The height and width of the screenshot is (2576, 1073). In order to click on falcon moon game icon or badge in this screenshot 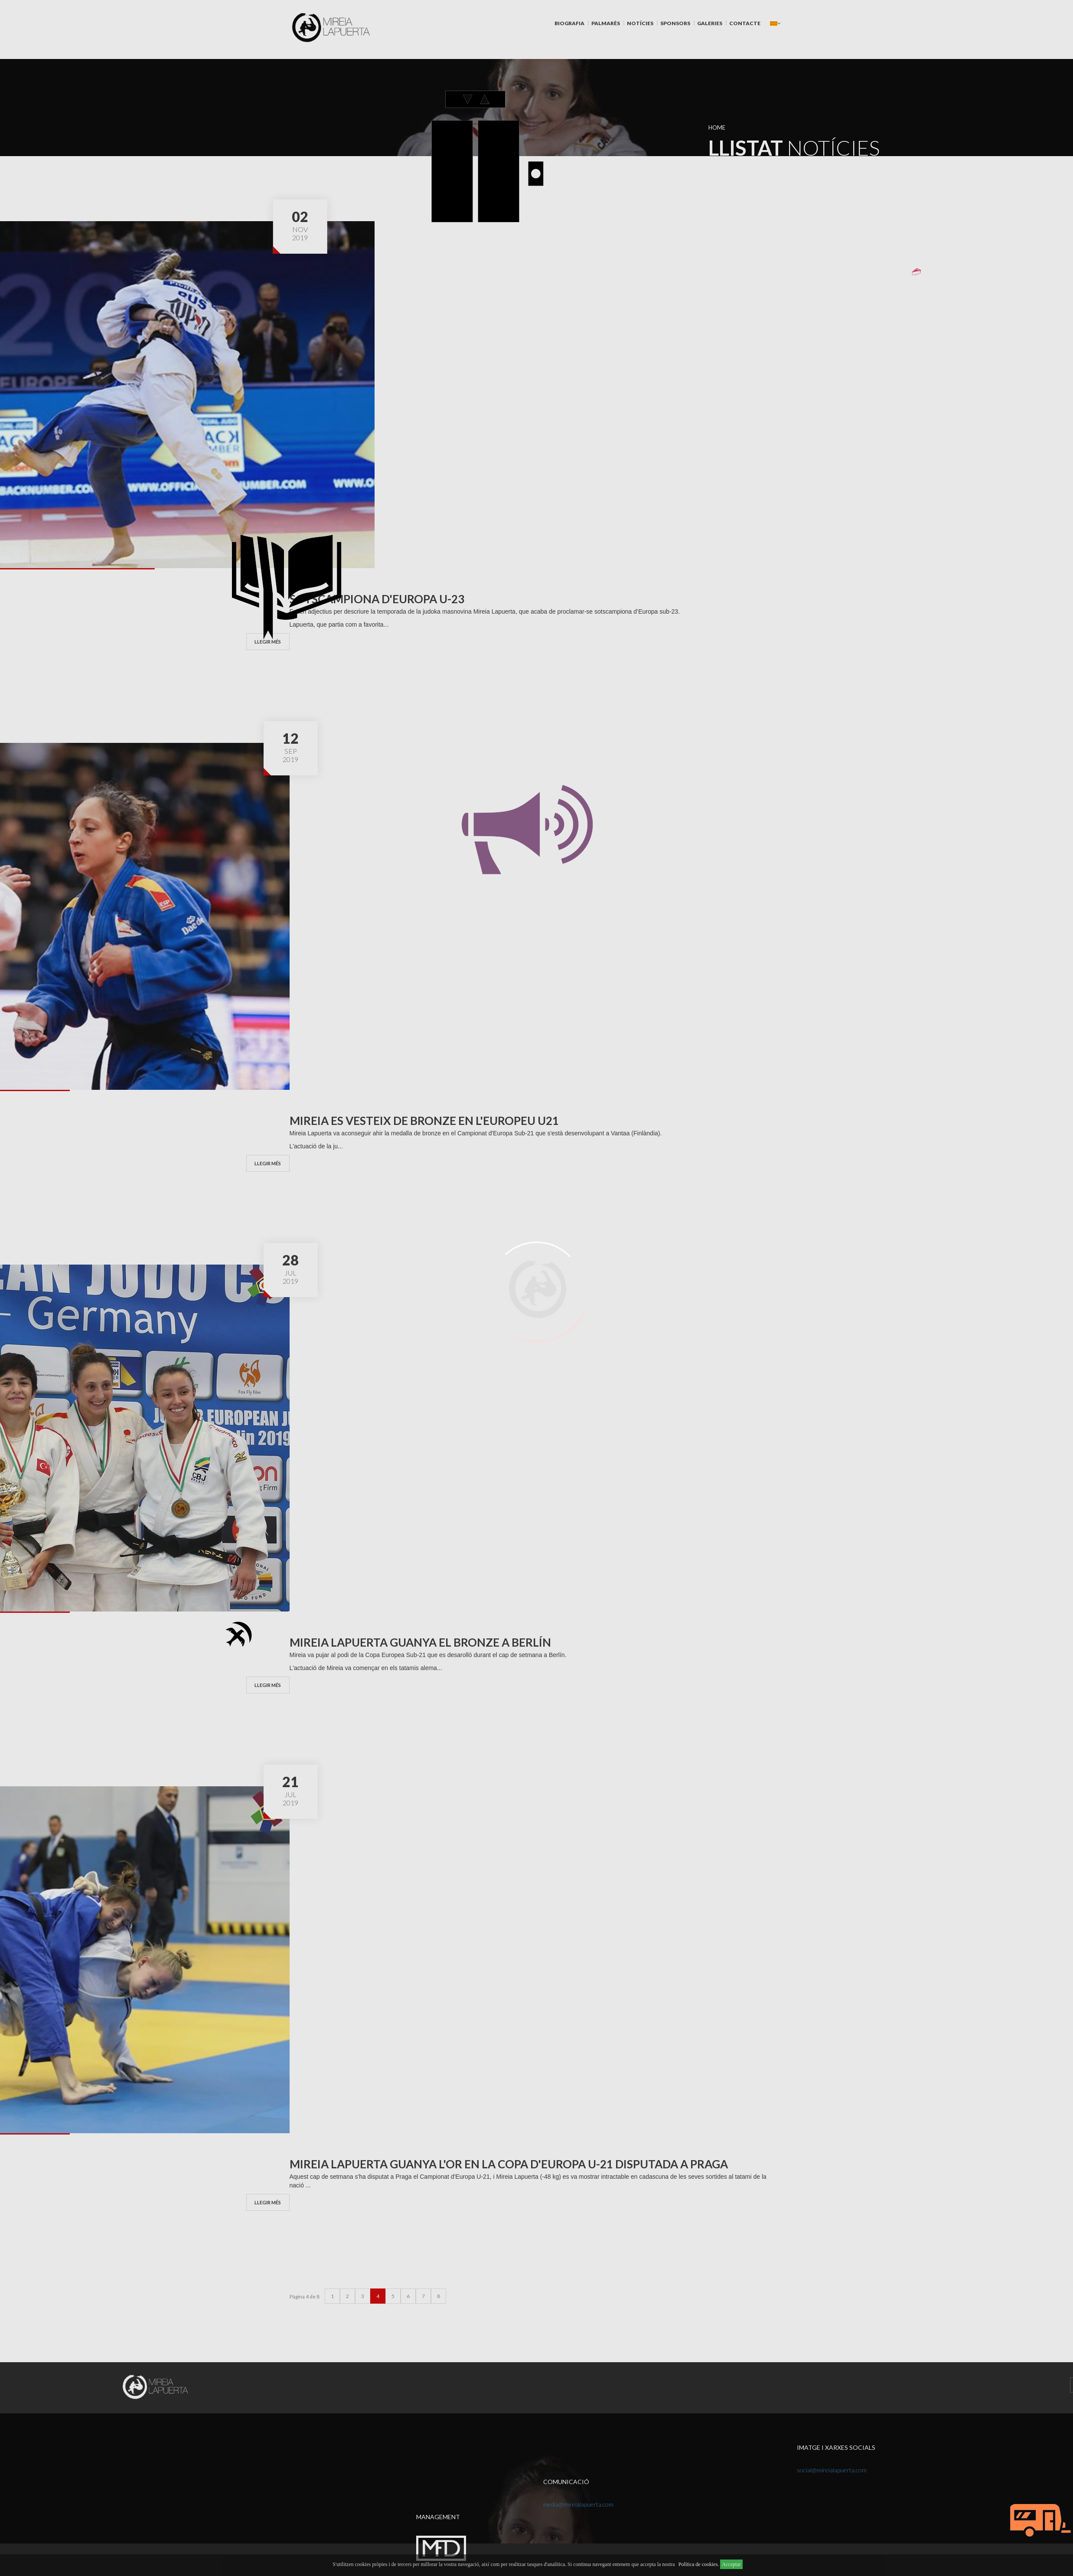, I will do `click(238, 1634)`.